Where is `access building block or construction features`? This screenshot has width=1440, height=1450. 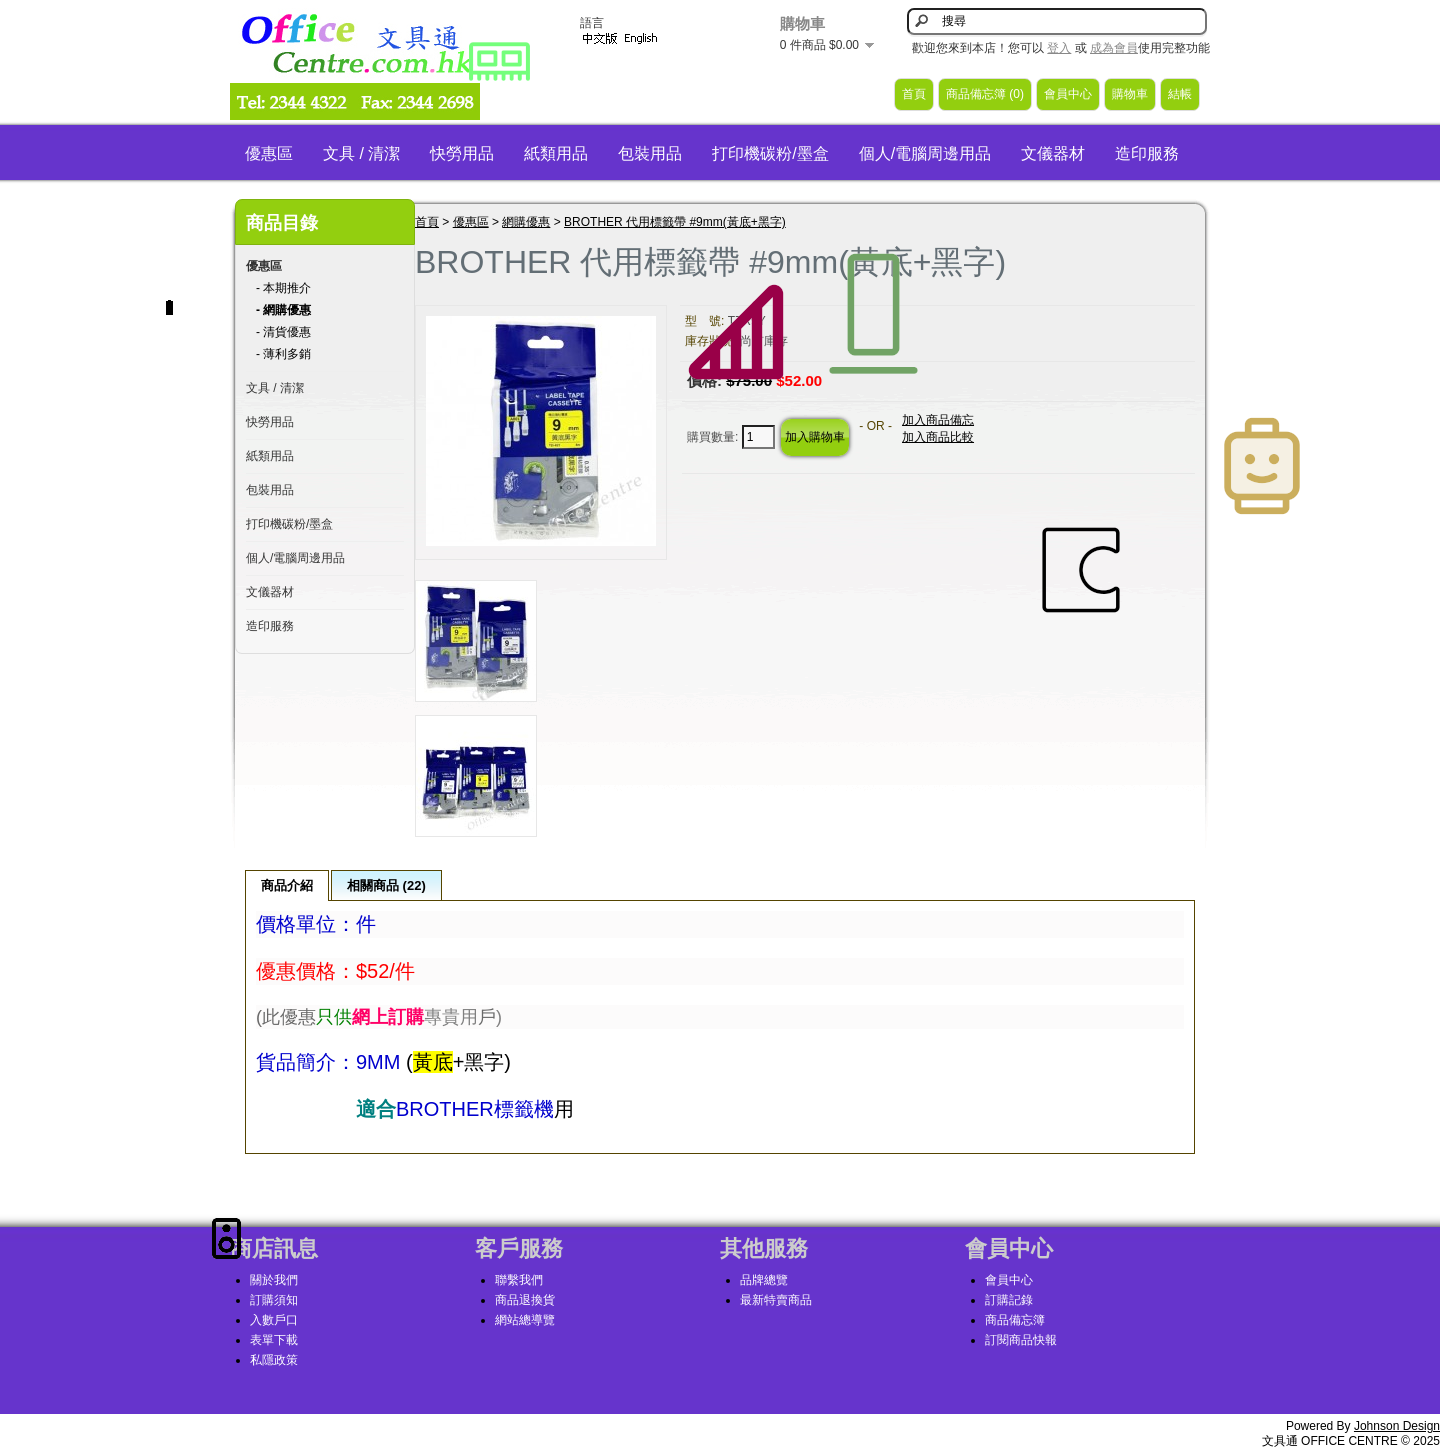
access building block or construction features is located at coordinates (1262, 466).